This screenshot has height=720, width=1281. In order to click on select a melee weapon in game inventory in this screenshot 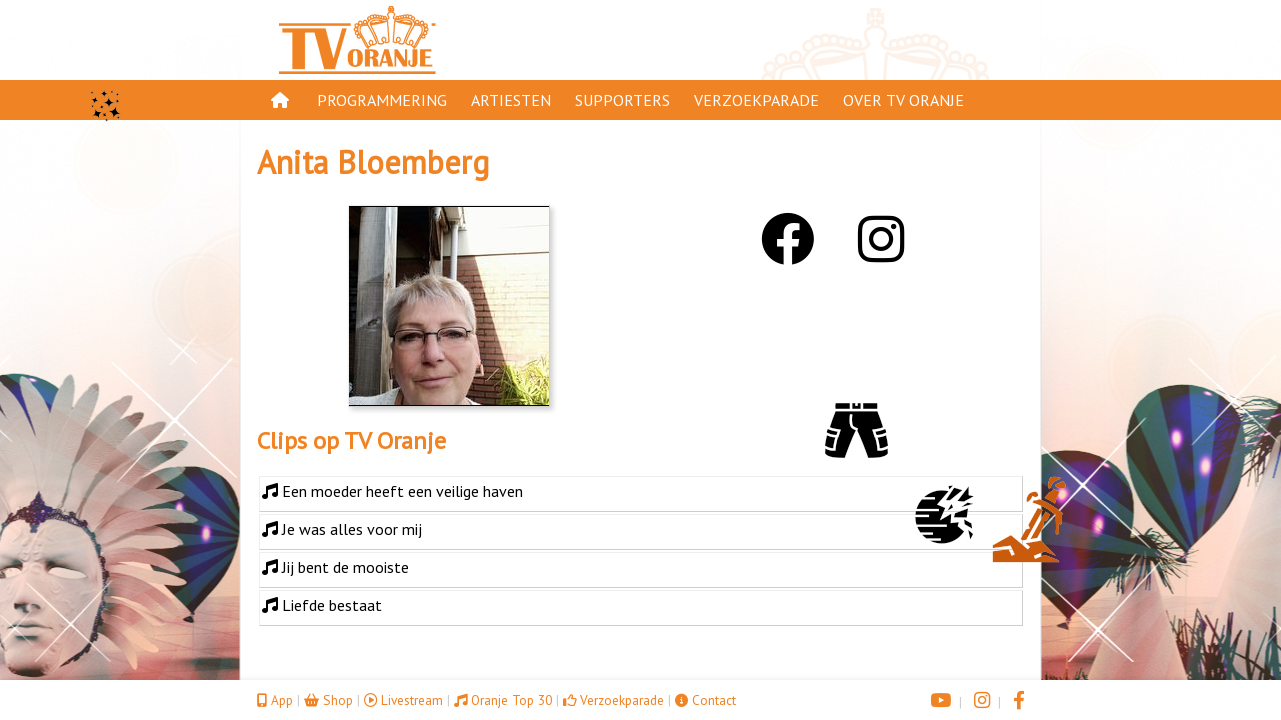, I will do `click(1035, 519)`.